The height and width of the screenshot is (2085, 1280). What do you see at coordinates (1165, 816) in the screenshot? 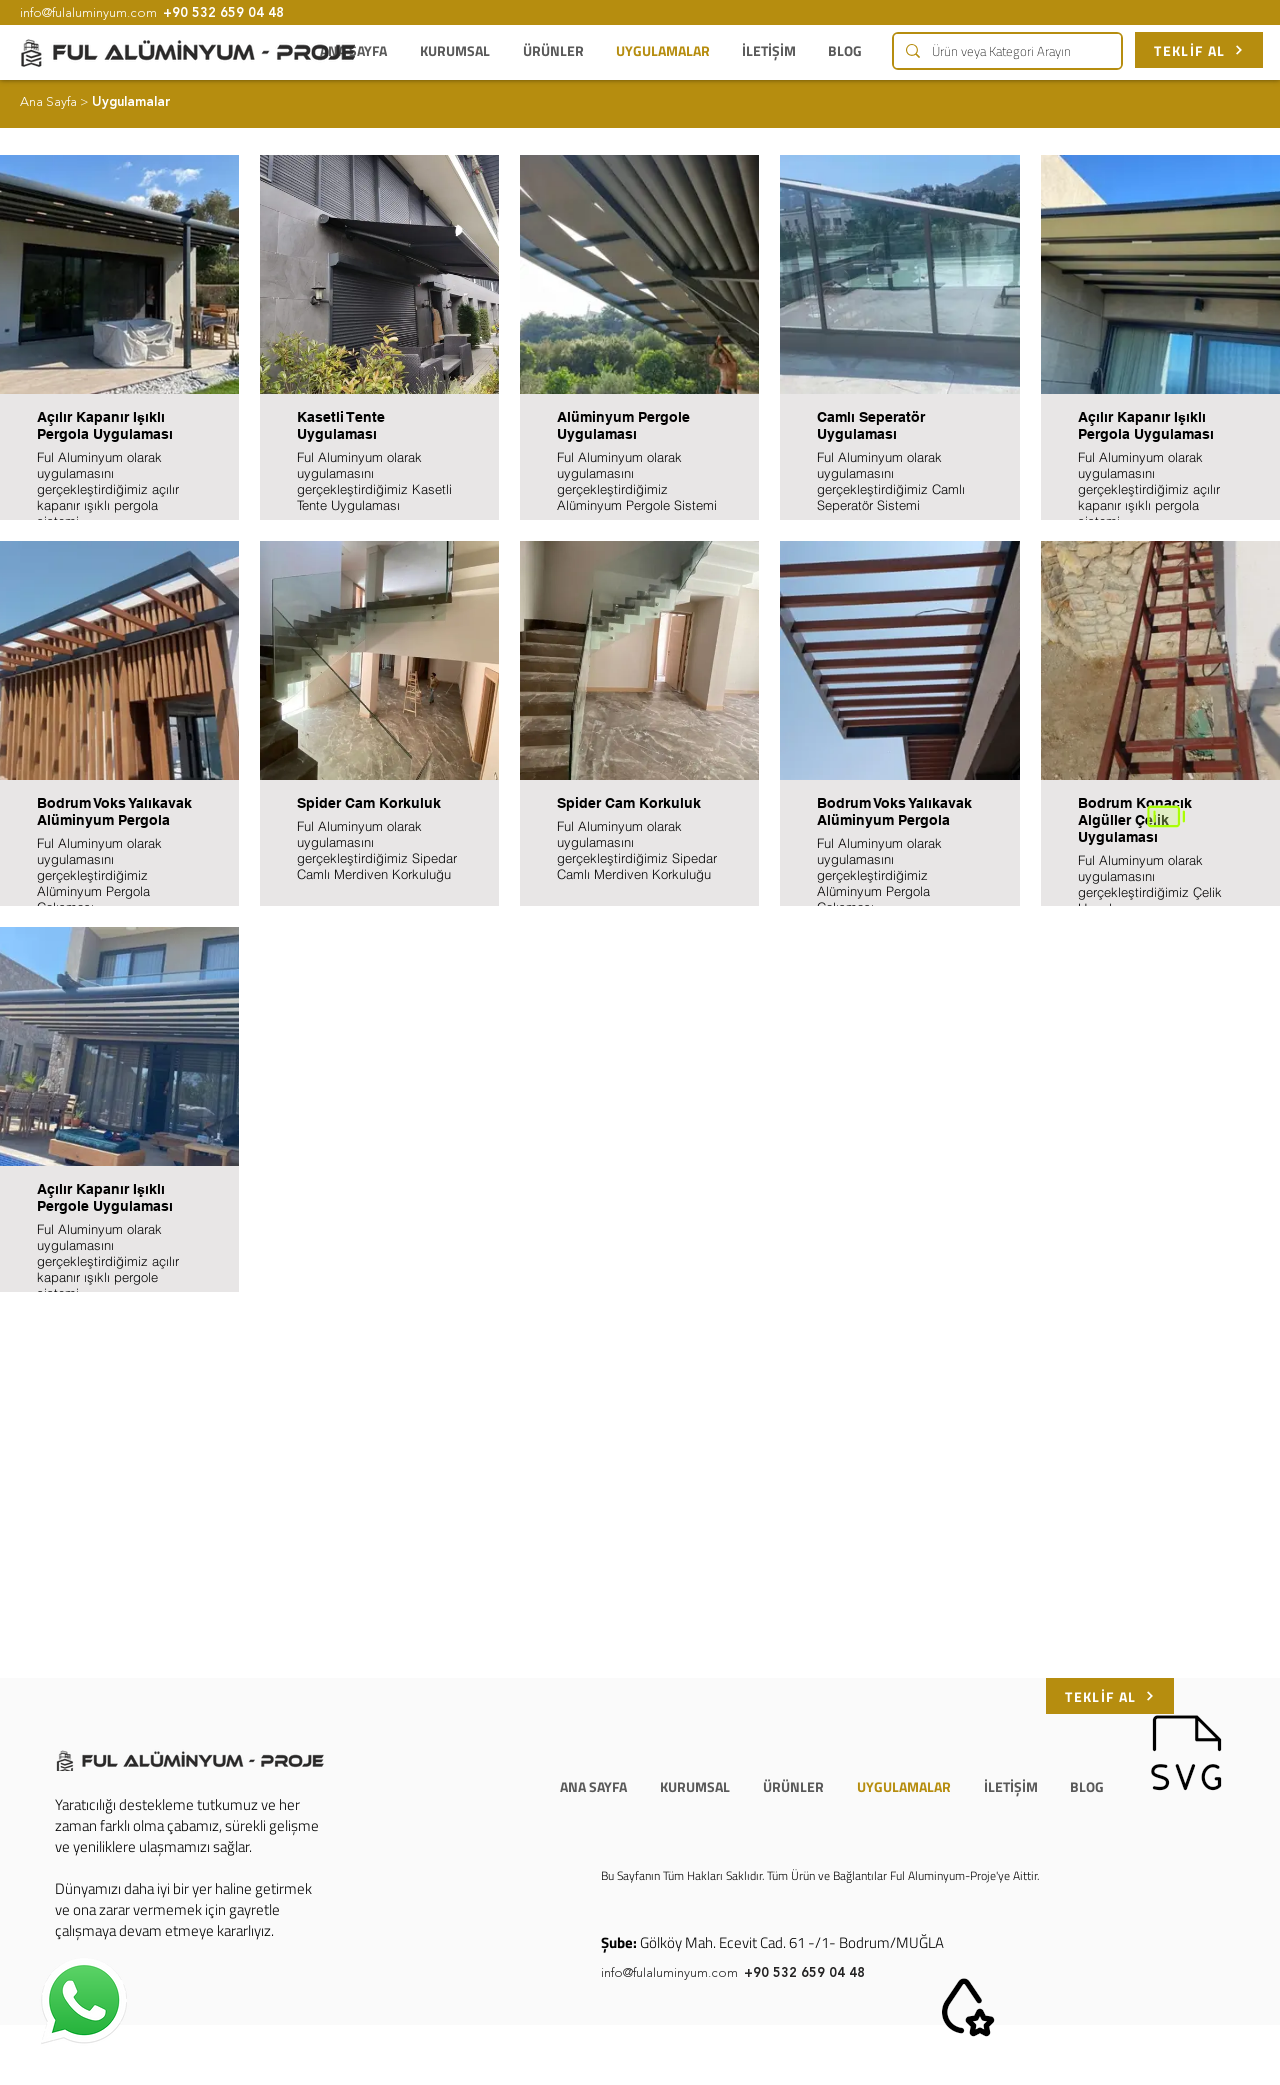
I see `indicates low battery level` at bounding box center [1165, 816].